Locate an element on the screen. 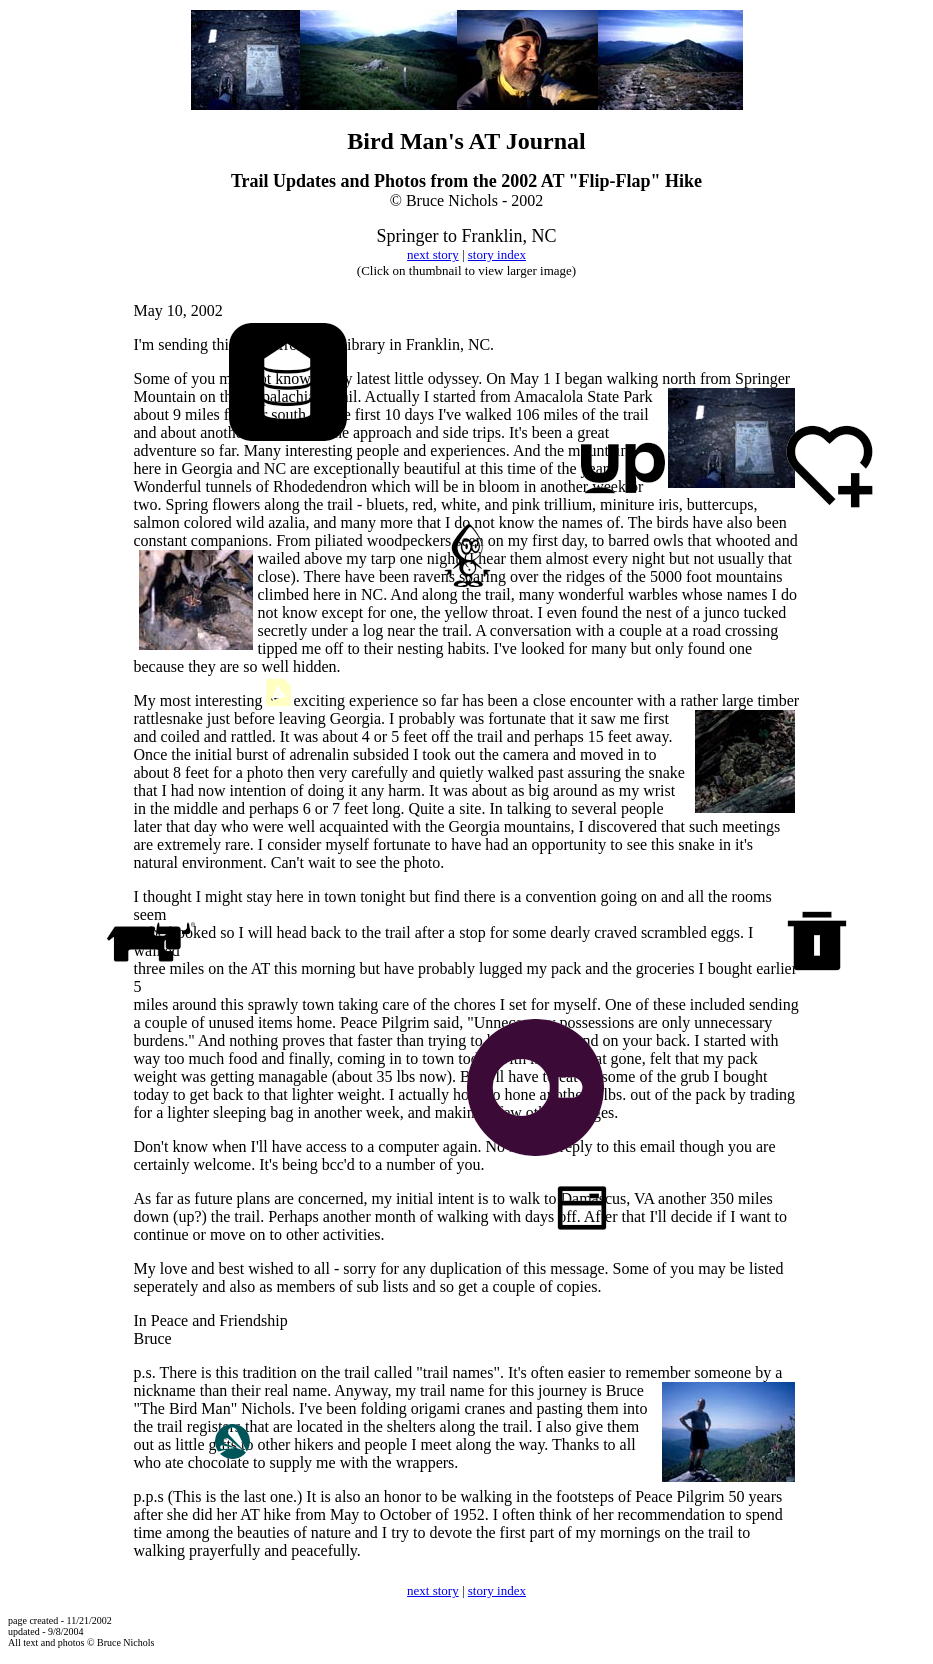  open a new browser window is located at coordinates (582, 1208).